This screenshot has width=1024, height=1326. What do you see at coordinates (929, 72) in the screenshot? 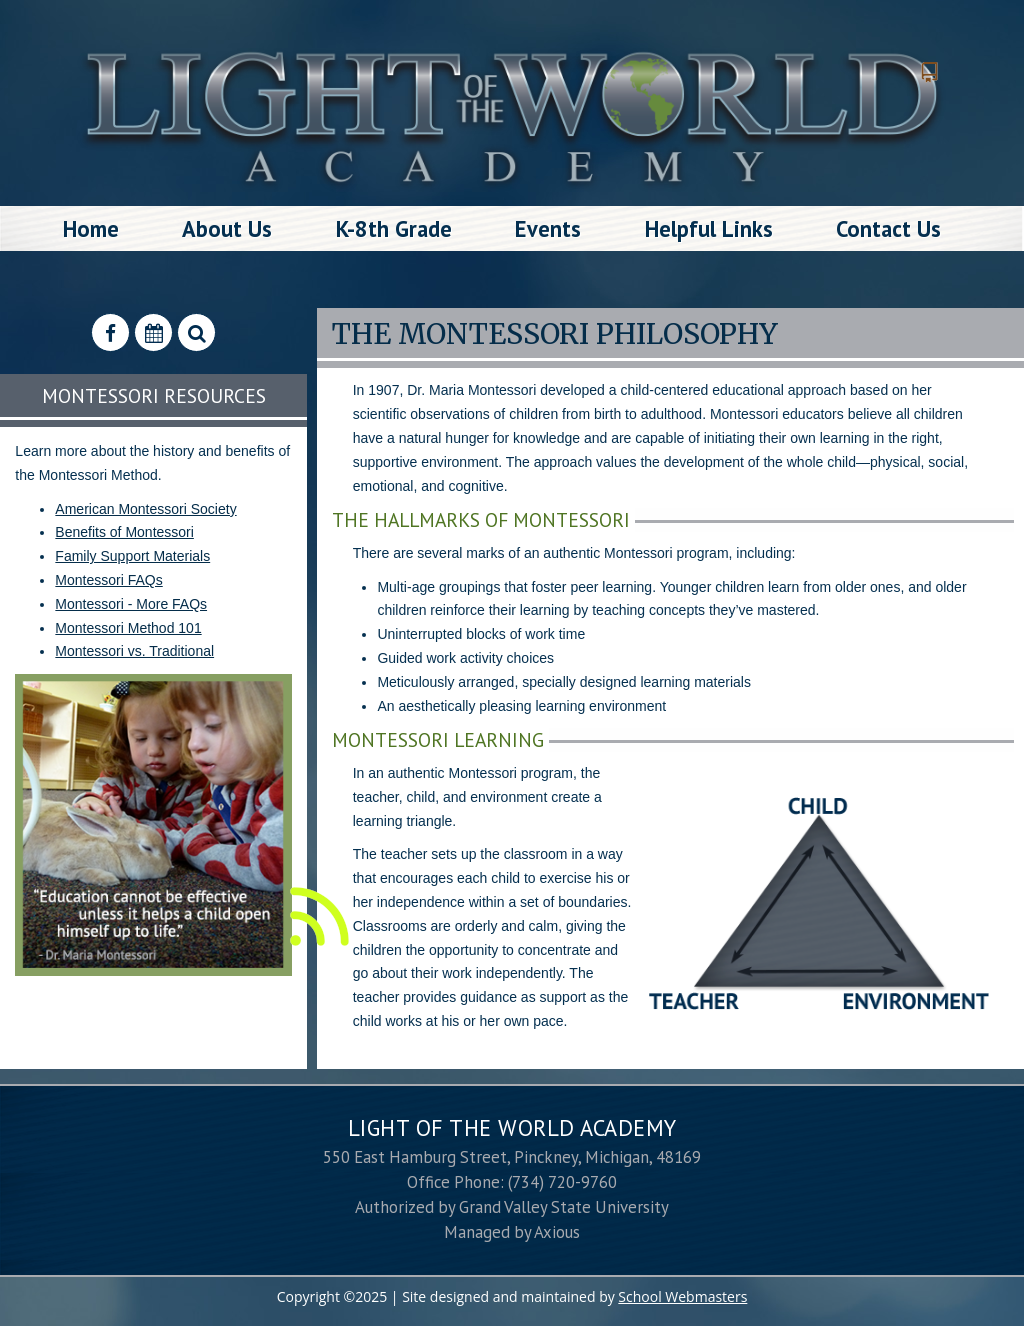
I see `access a code repository` at bounding box center [929, 72].